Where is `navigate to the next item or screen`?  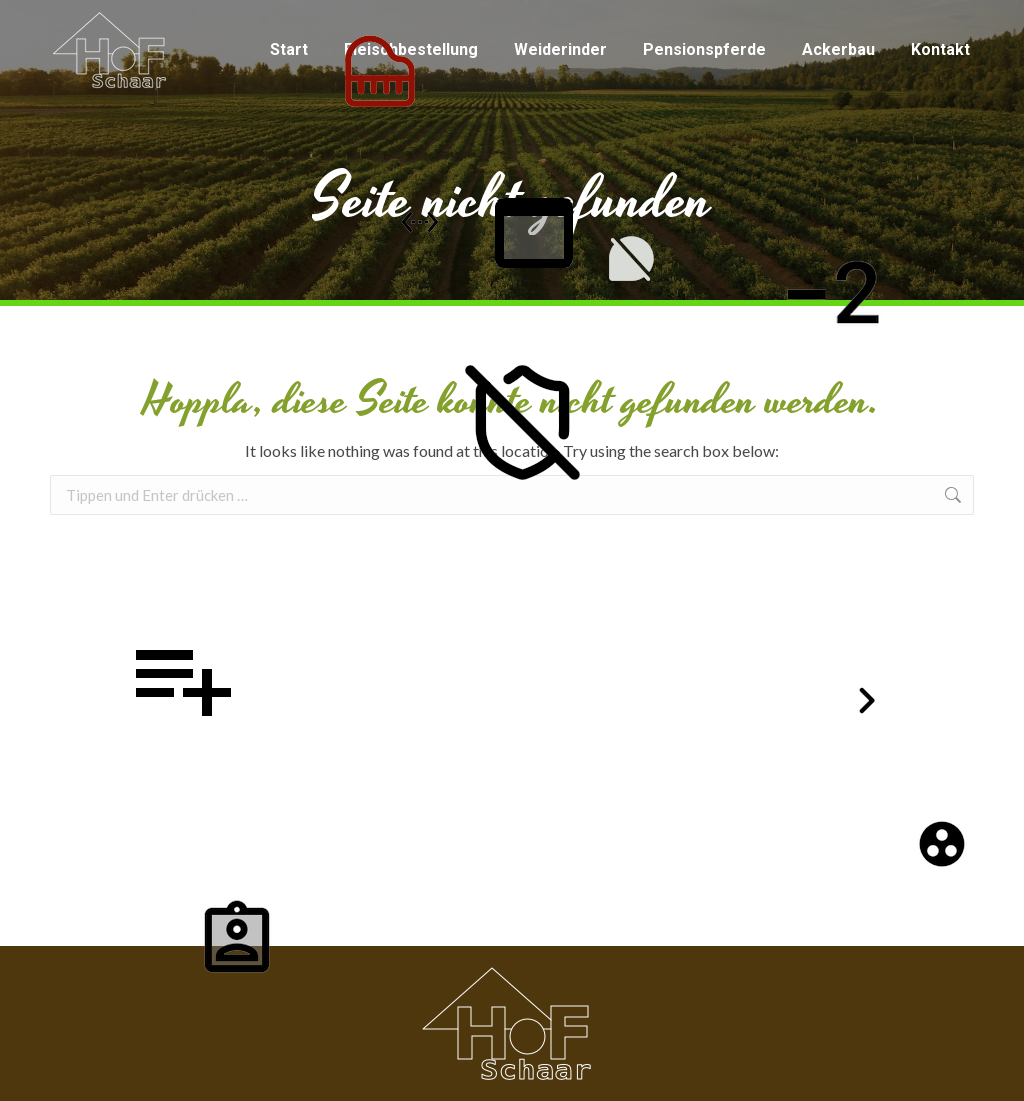
navigate to the next item or screen is located at coordinates (866, 700).